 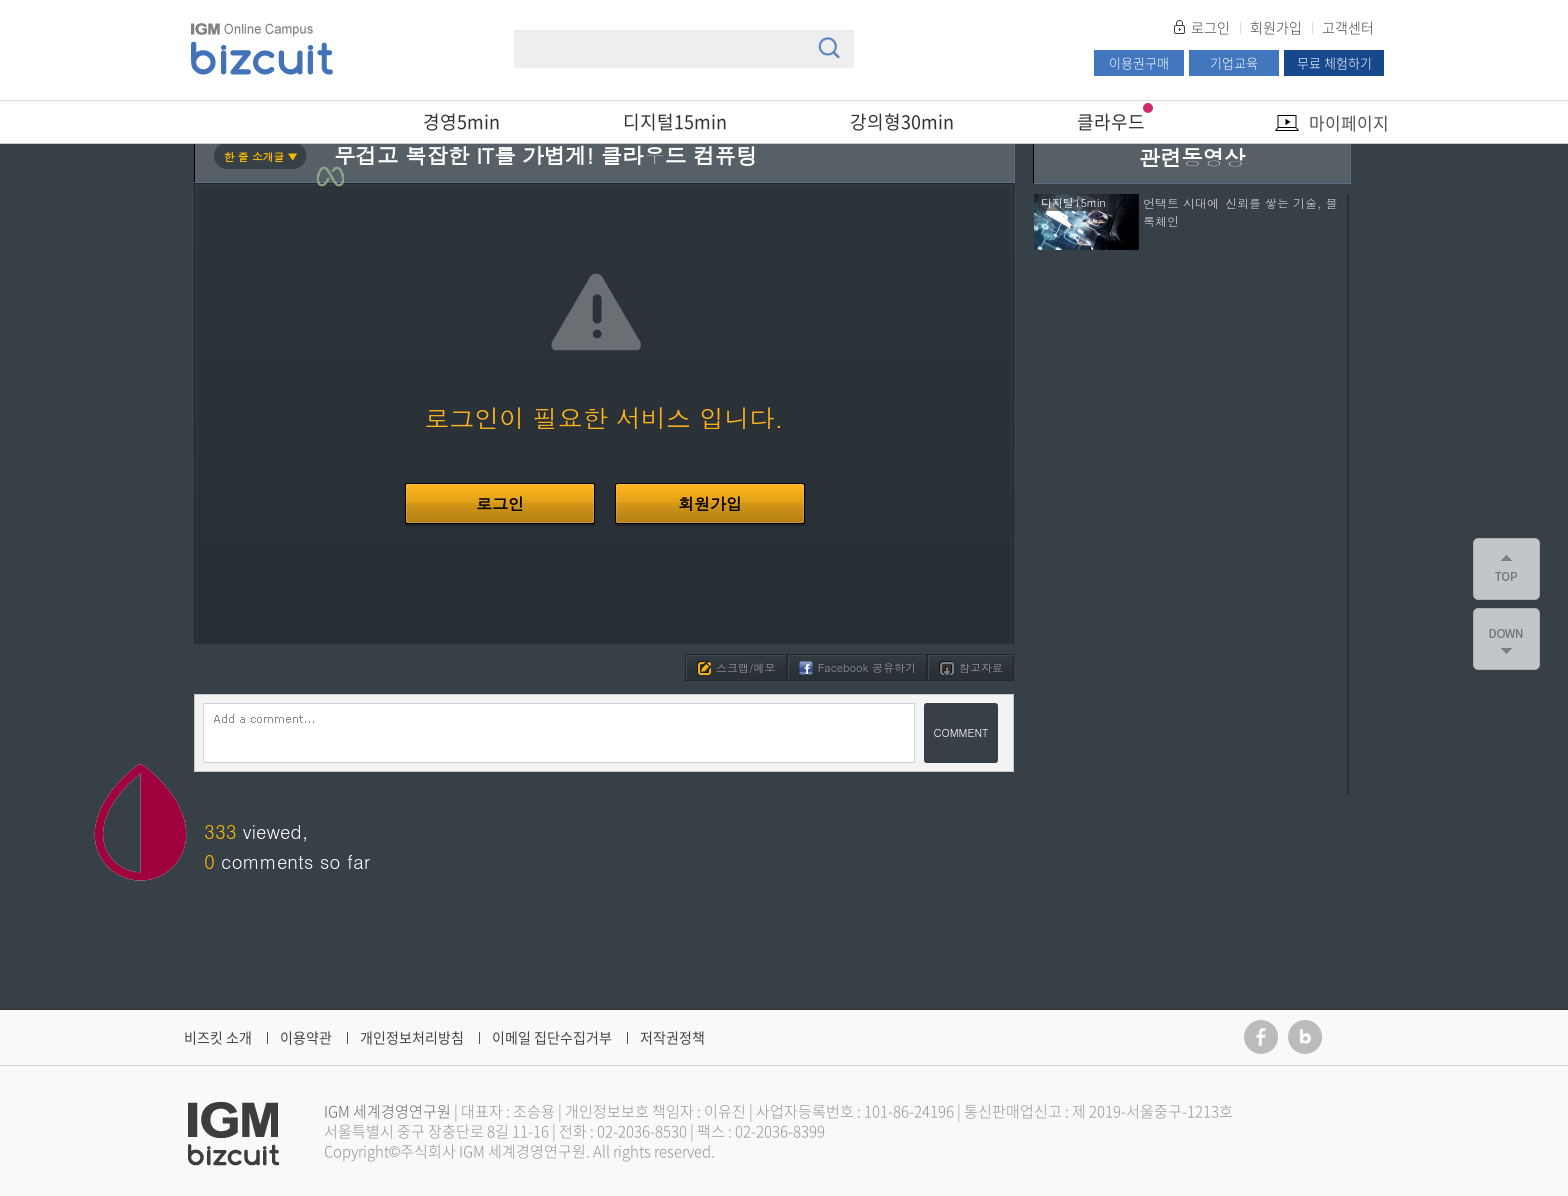 What do you see at coordinates (140, 826) in the screenshot?
I see `adjust color saturation or contrast settings` at bounding box center [140, 826].